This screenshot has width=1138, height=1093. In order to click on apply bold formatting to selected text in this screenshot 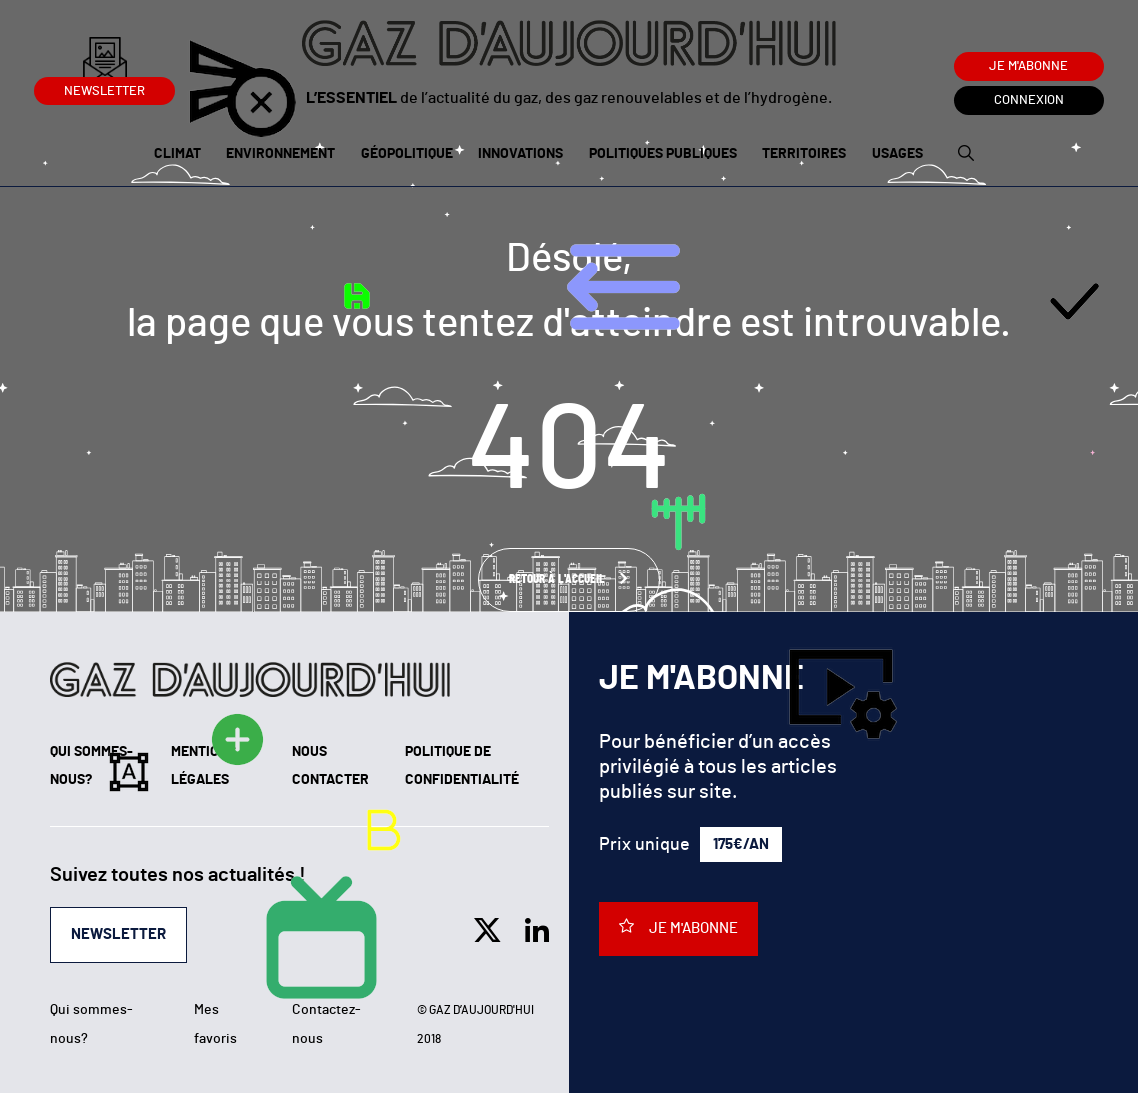, I will do `click(381, 831)`.